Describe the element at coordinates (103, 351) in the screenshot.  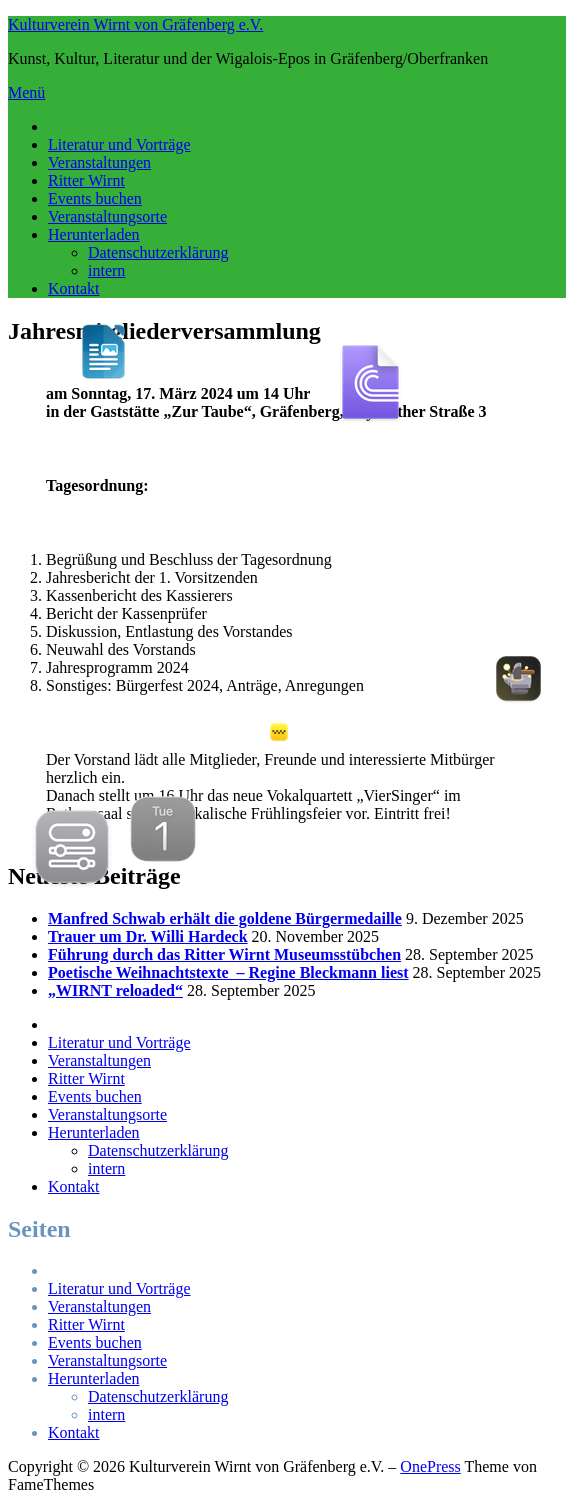
I see `open libreoffice writer application` at that location.